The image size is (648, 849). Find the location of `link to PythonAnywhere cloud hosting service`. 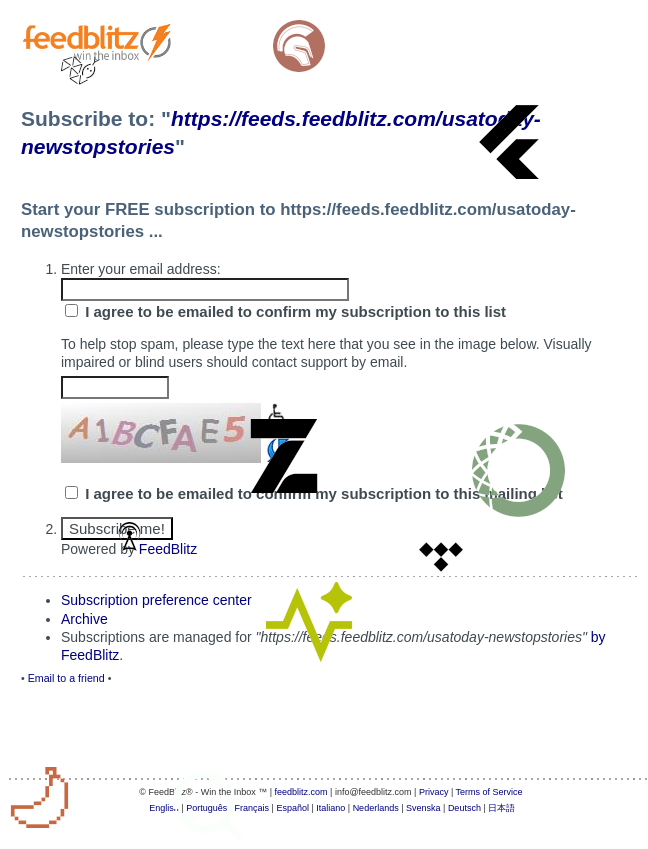

link to PythonAnywhere cloud hosting service is located at coordinates (80, 70).